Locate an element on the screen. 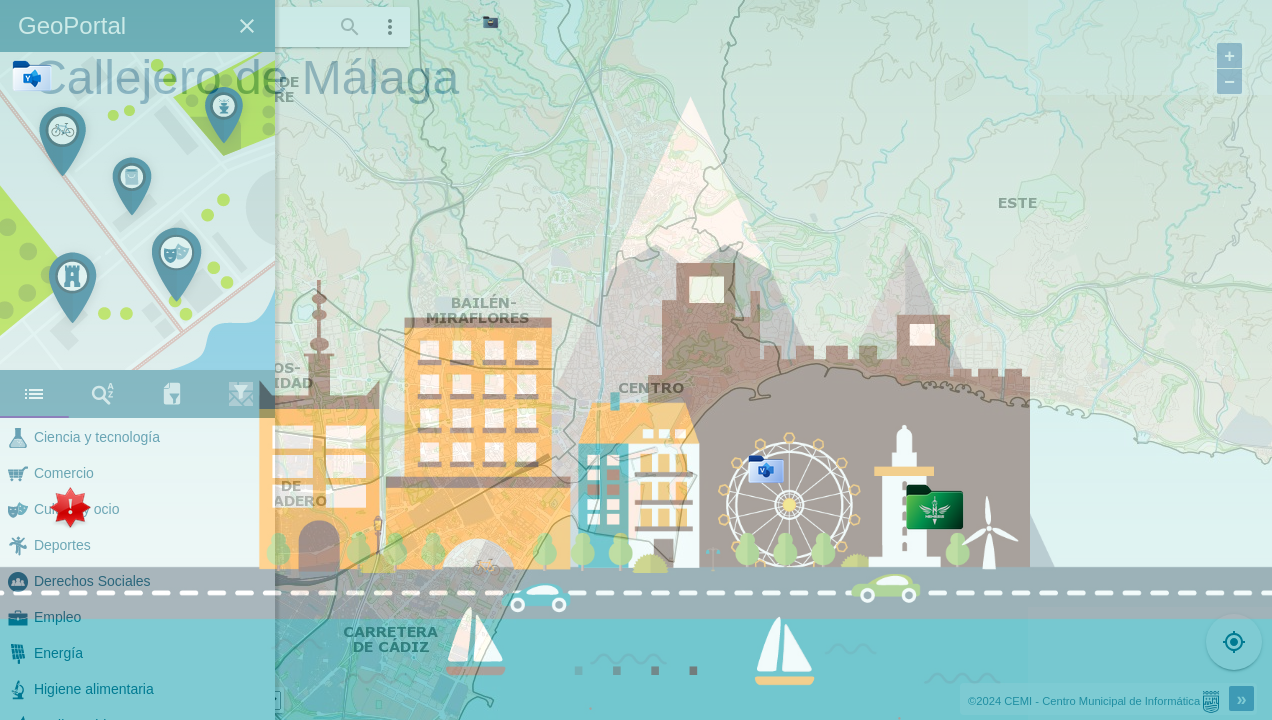  open folder containing Microsoft Yammer files is located at coordinates (32, 77).